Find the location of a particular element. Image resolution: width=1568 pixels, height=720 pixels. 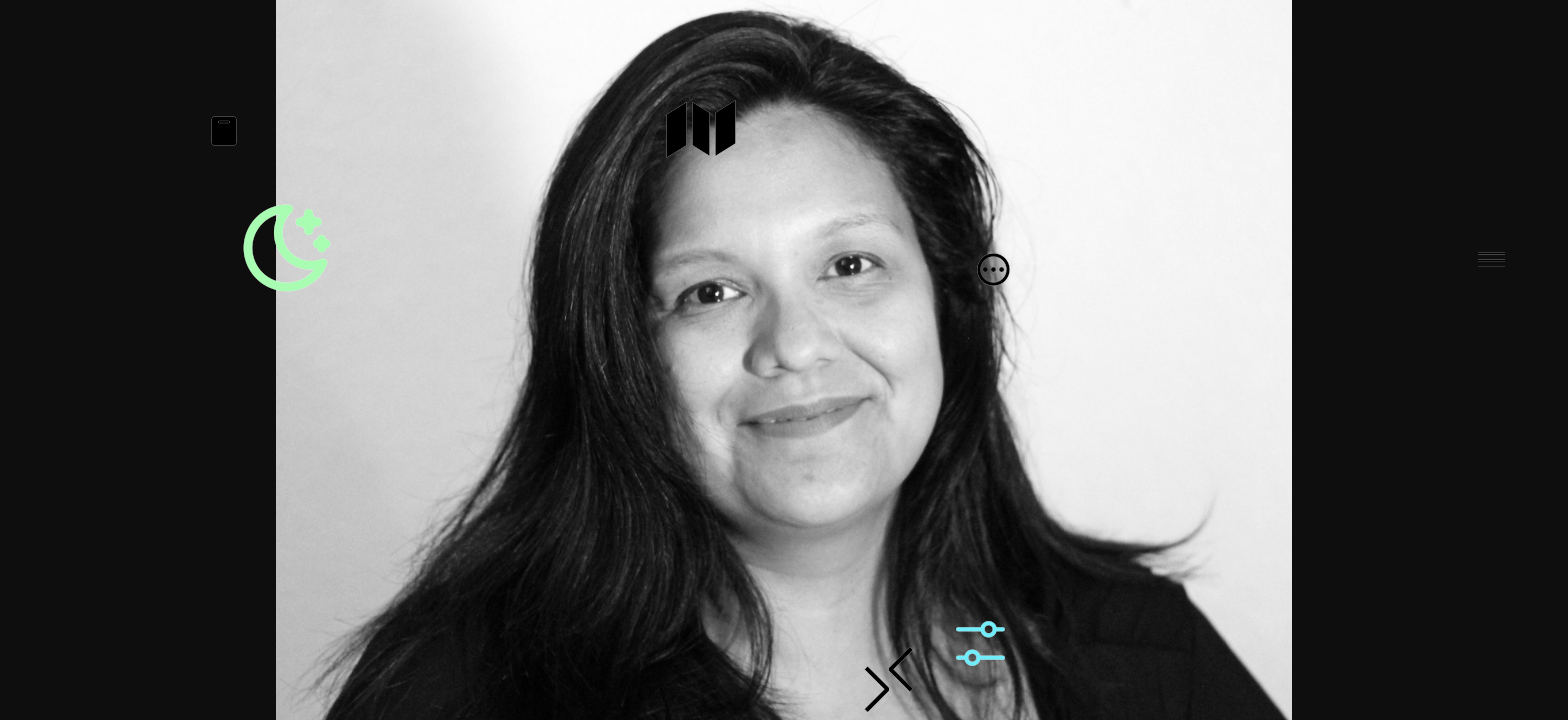

toggle dark mode or night theme is located at coordinates (287, 248).